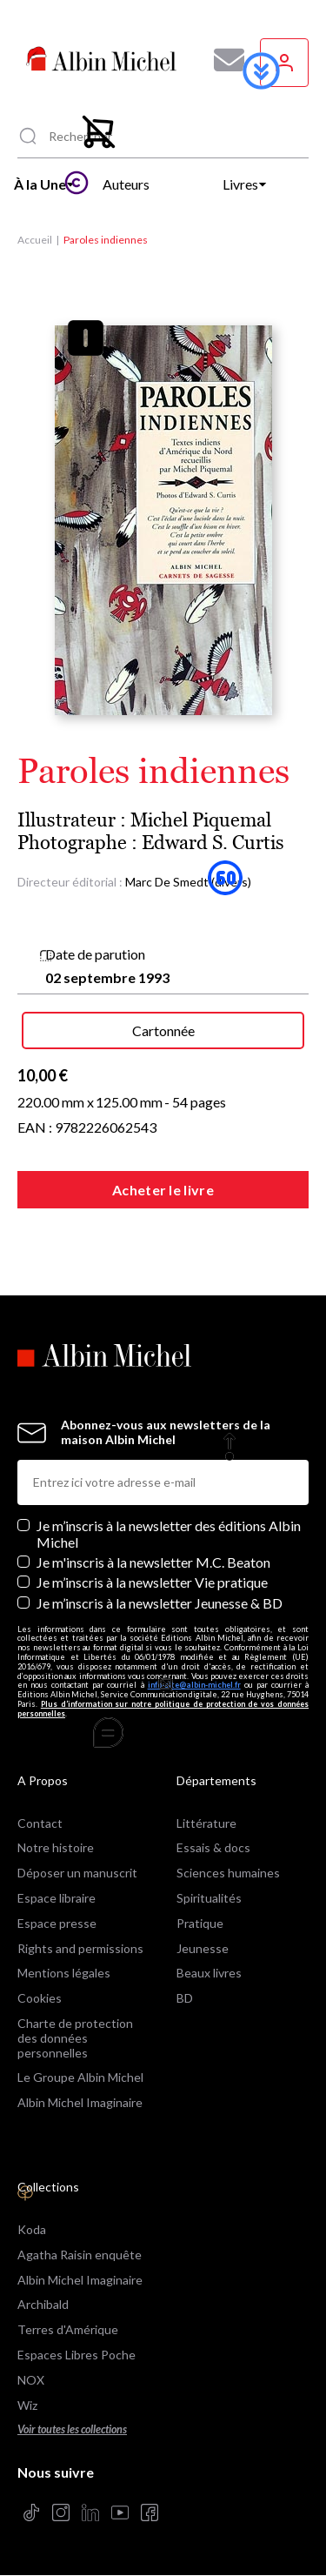 This screenshot has width=326, height=2576. I want to click on scroll down or view more content, so click(261, 70).